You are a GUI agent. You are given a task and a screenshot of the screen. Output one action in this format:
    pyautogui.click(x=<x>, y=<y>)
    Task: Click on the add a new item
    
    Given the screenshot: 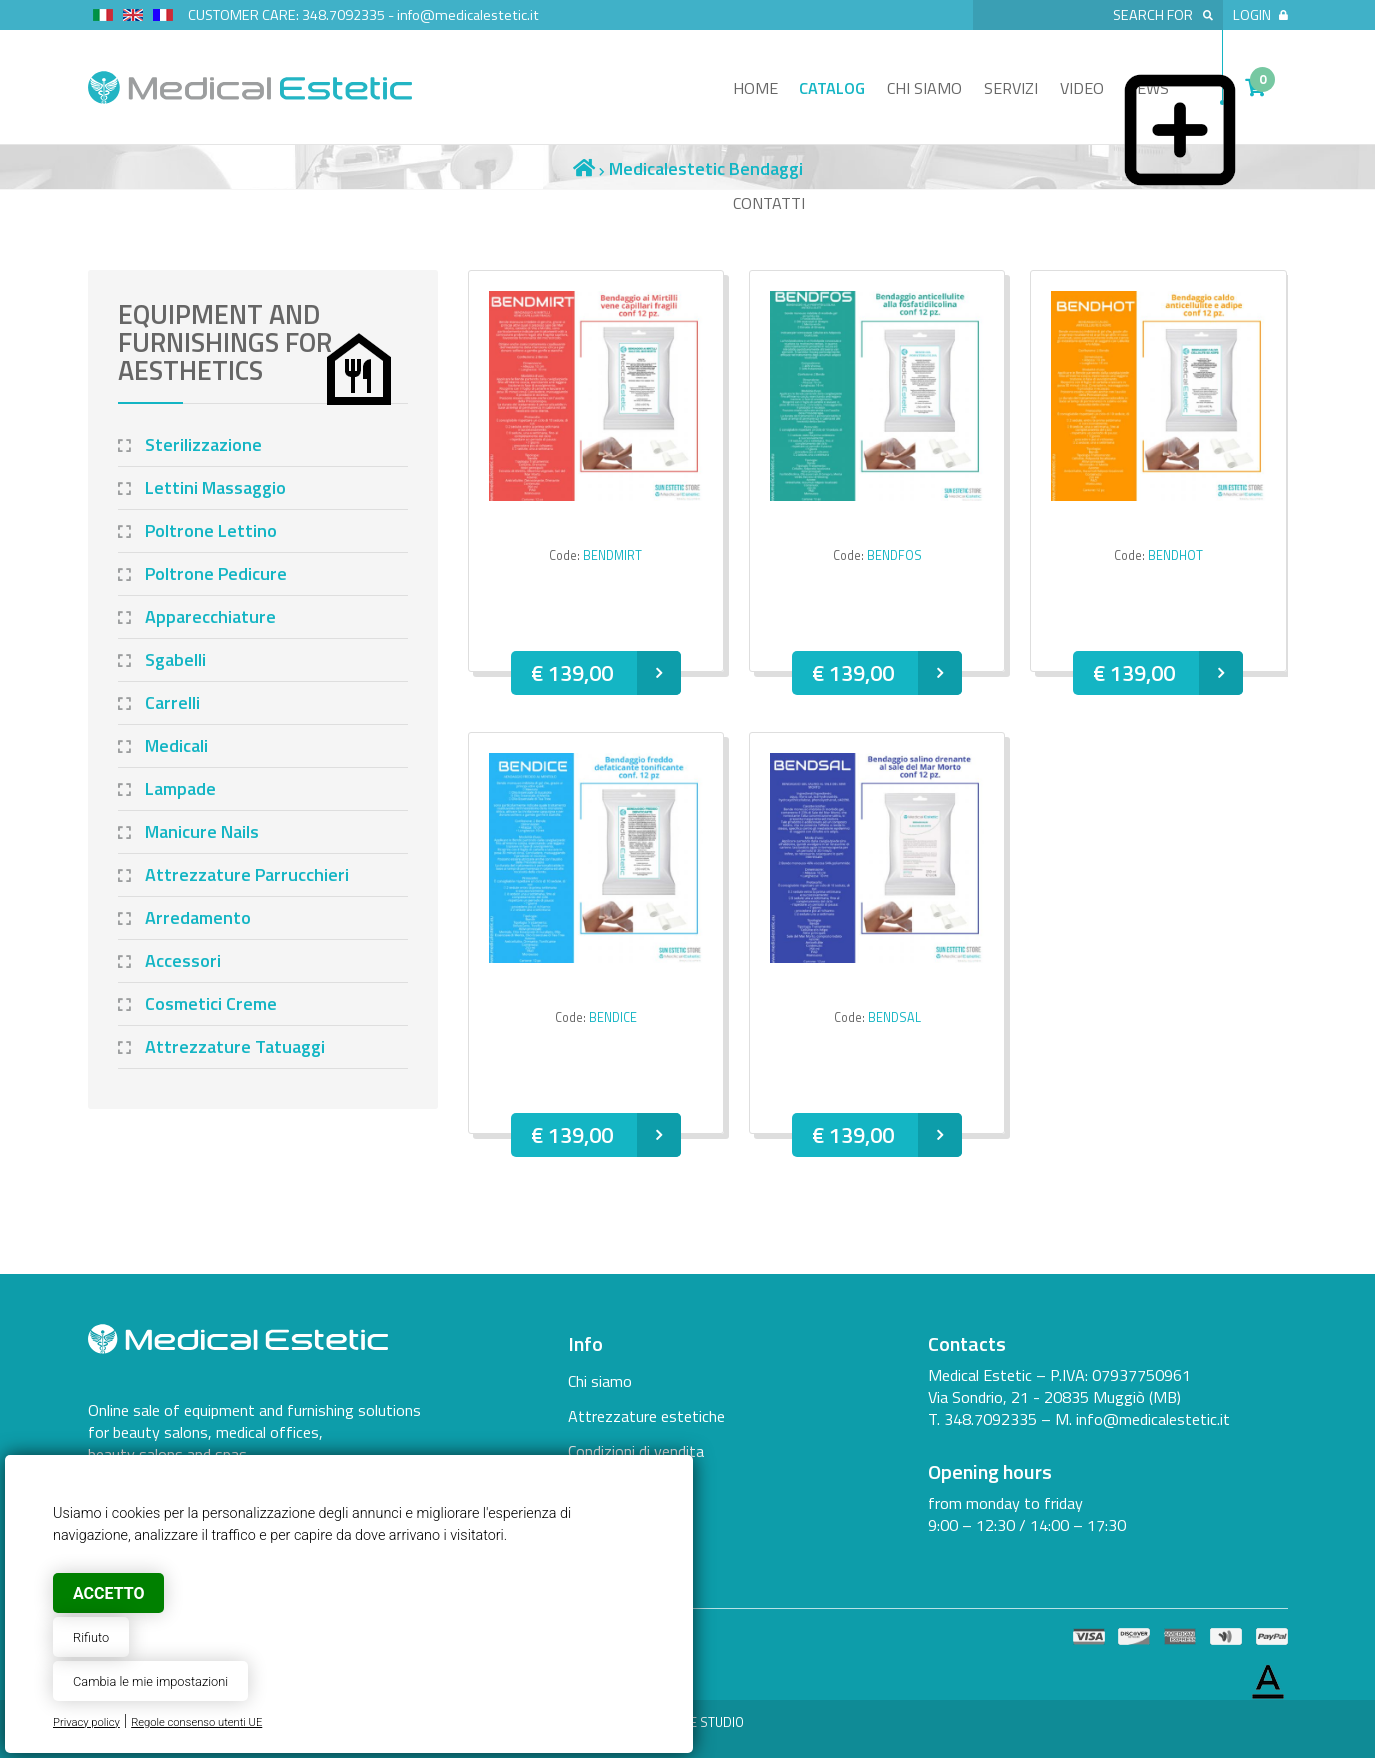 What is the action you would take?
    pyautogui.click(x=1180, y=130)
    